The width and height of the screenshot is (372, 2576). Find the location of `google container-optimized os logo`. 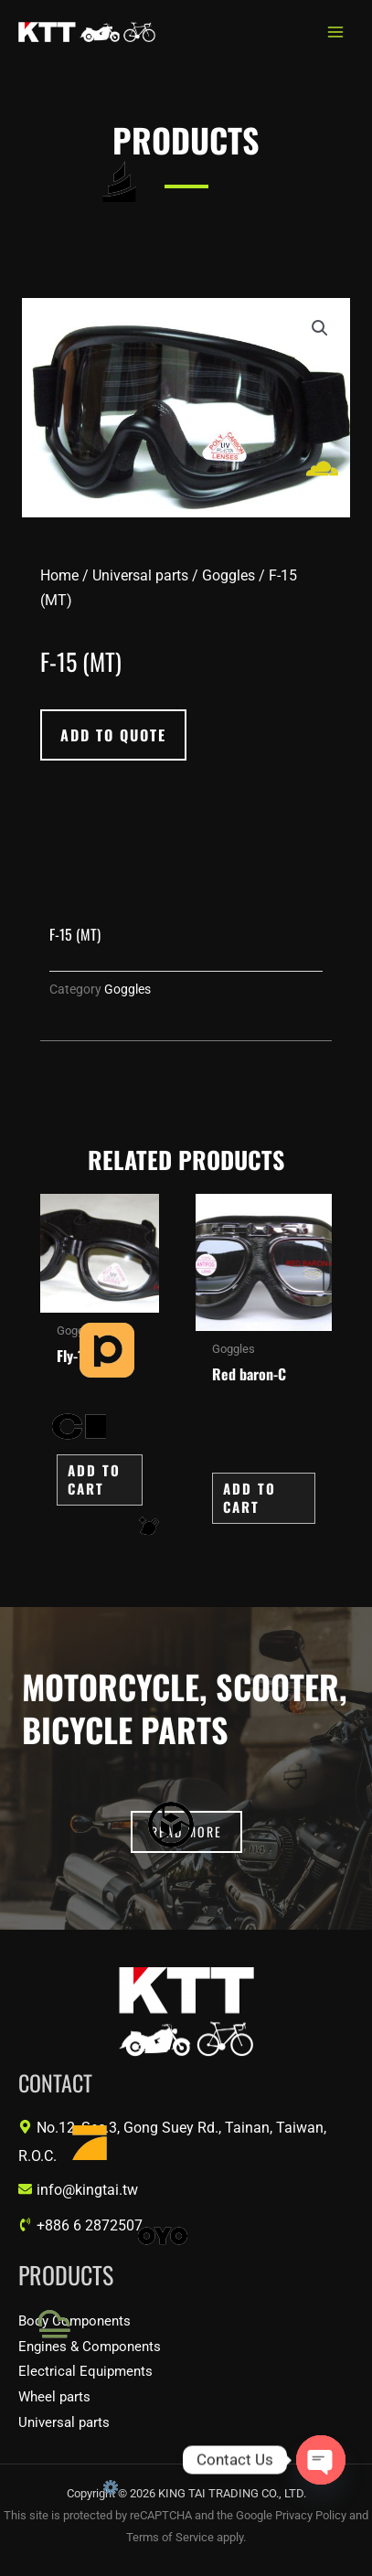

google container-optimized os logo is located at coordinates (171, 1825).